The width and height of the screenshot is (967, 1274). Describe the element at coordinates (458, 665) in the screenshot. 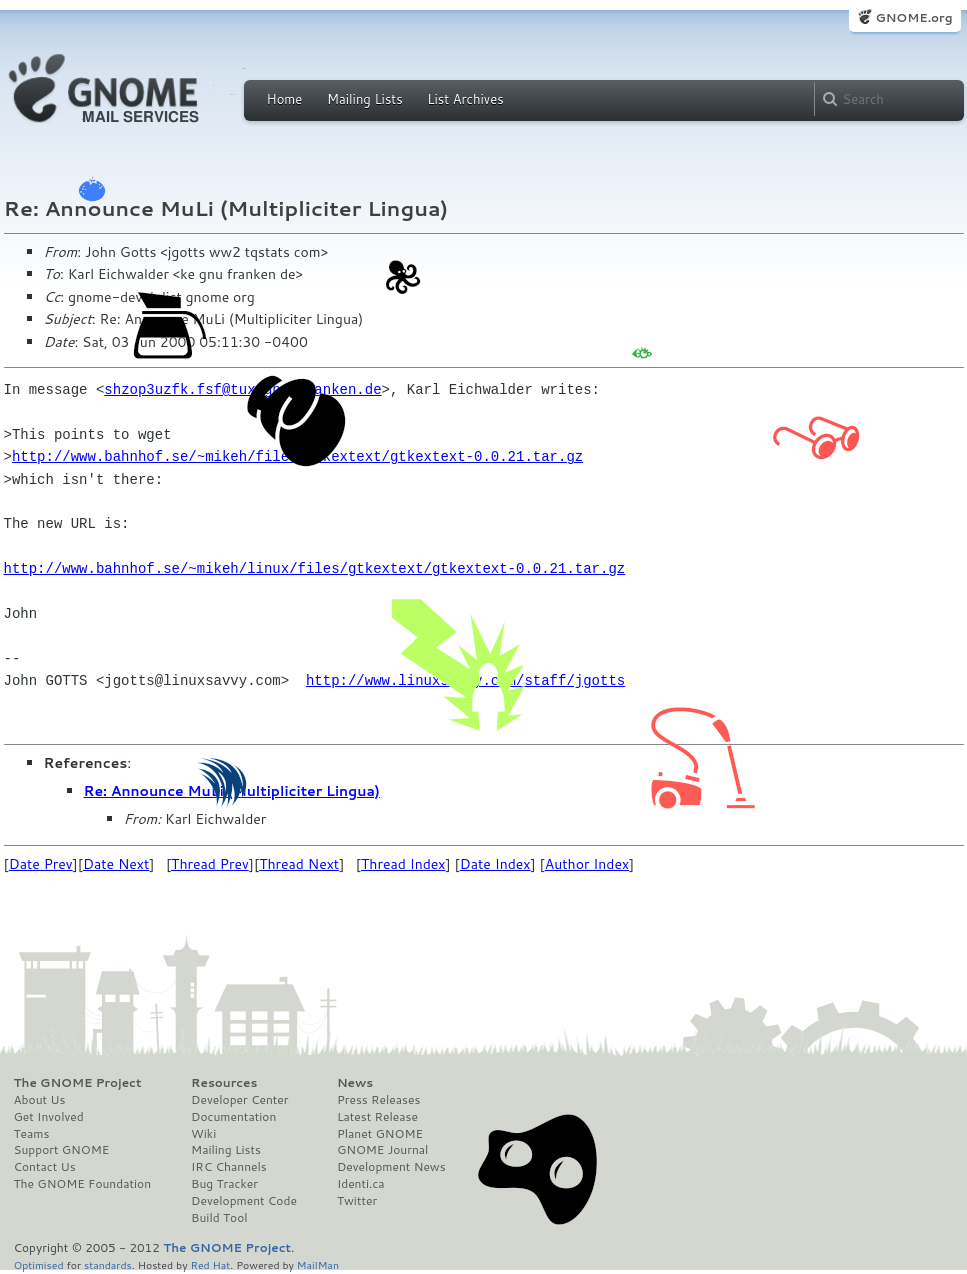

I see `indicates a character has been struck by lightning` at that location.